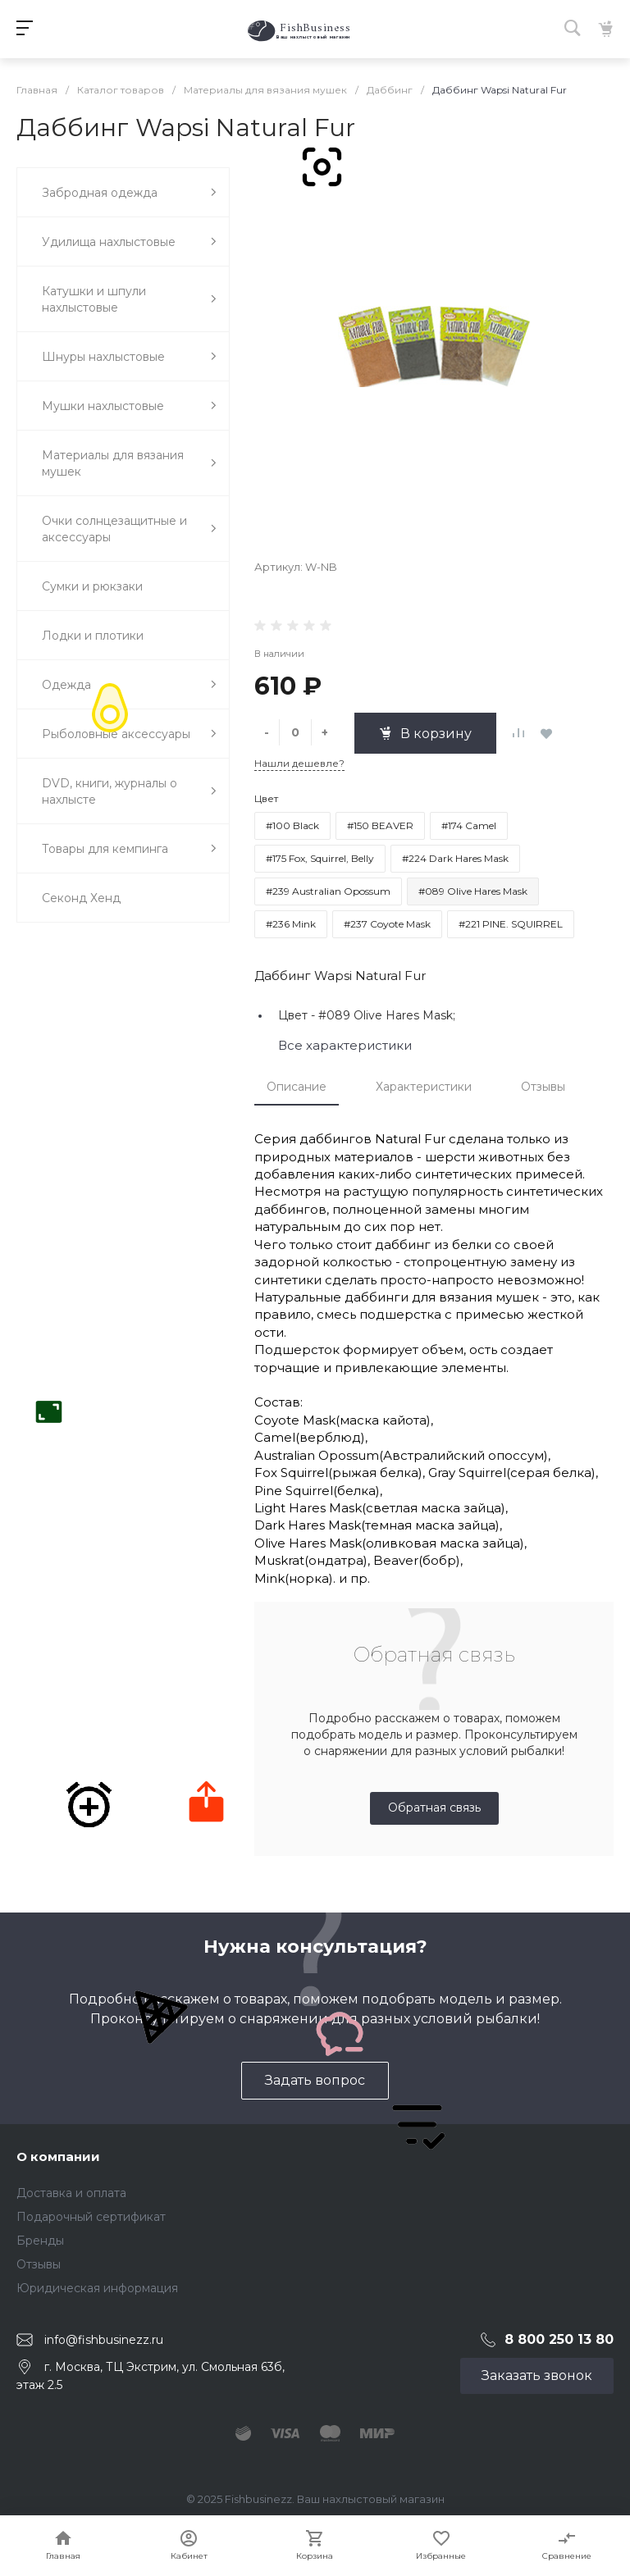  Describe the element at coordinates (322, 166) in the screenshot. I see `capture a screenshot or photo` at that location.